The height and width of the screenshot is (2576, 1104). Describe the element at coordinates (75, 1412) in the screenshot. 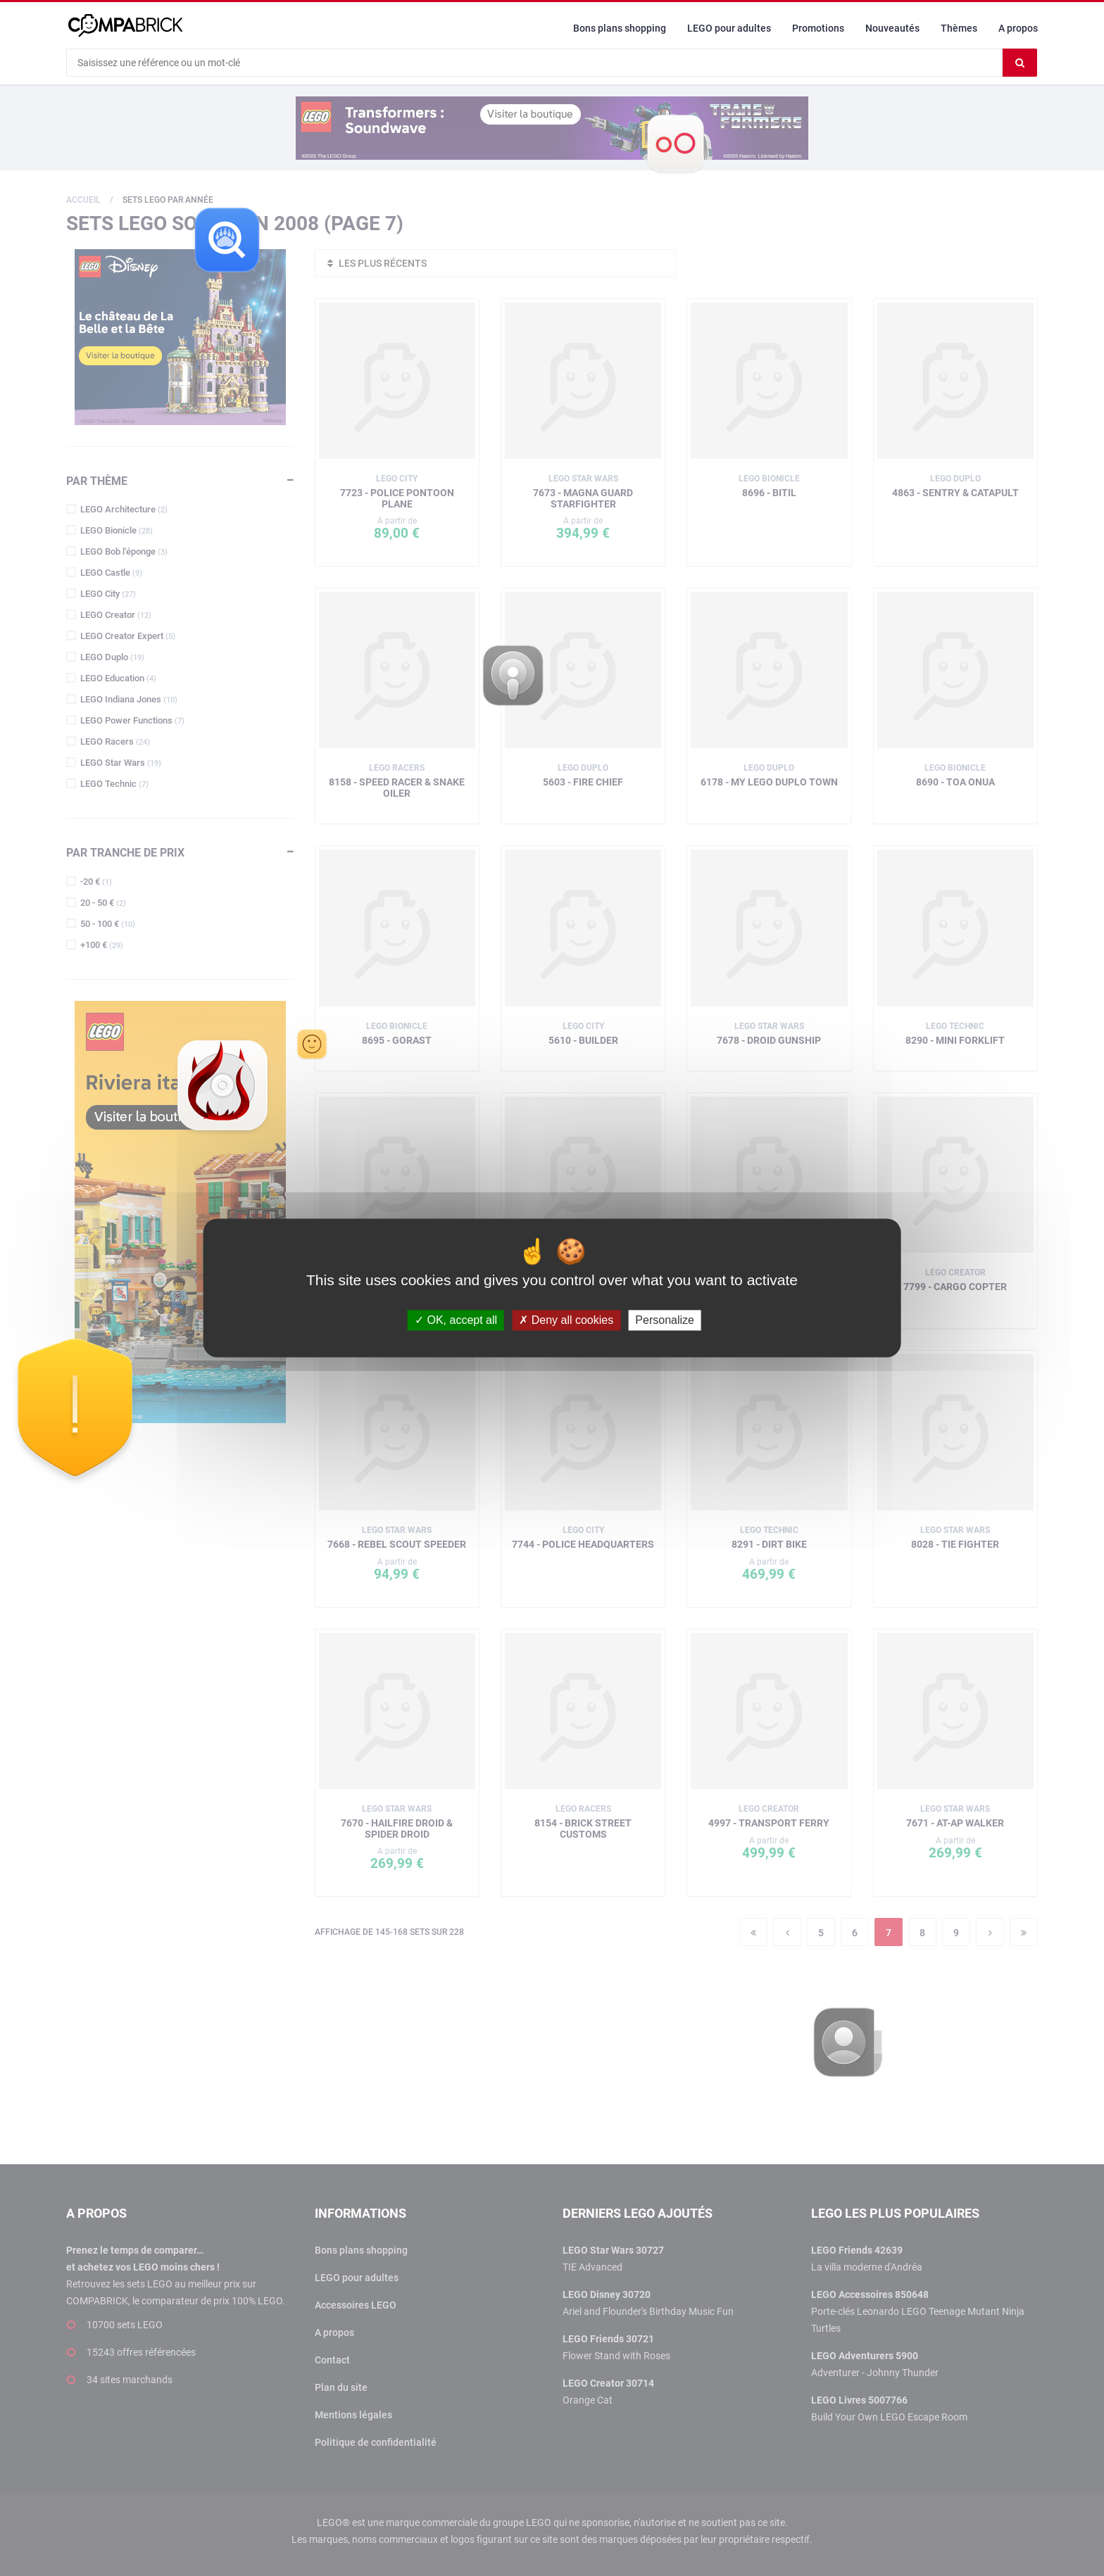

I see `indicates medium security level or partial protection` at that location.